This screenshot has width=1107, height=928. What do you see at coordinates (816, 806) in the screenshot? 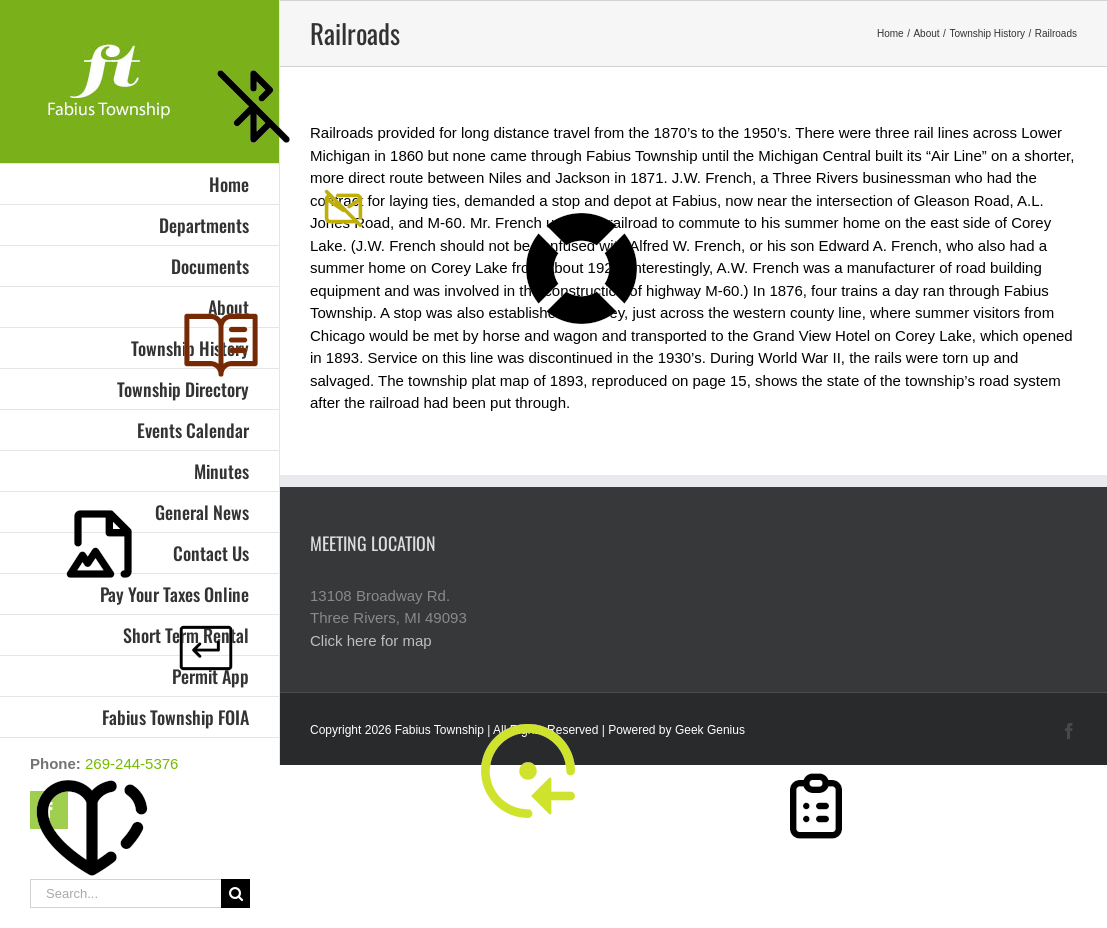
I see `view checklist or task list` at bounding box center [816, 806].